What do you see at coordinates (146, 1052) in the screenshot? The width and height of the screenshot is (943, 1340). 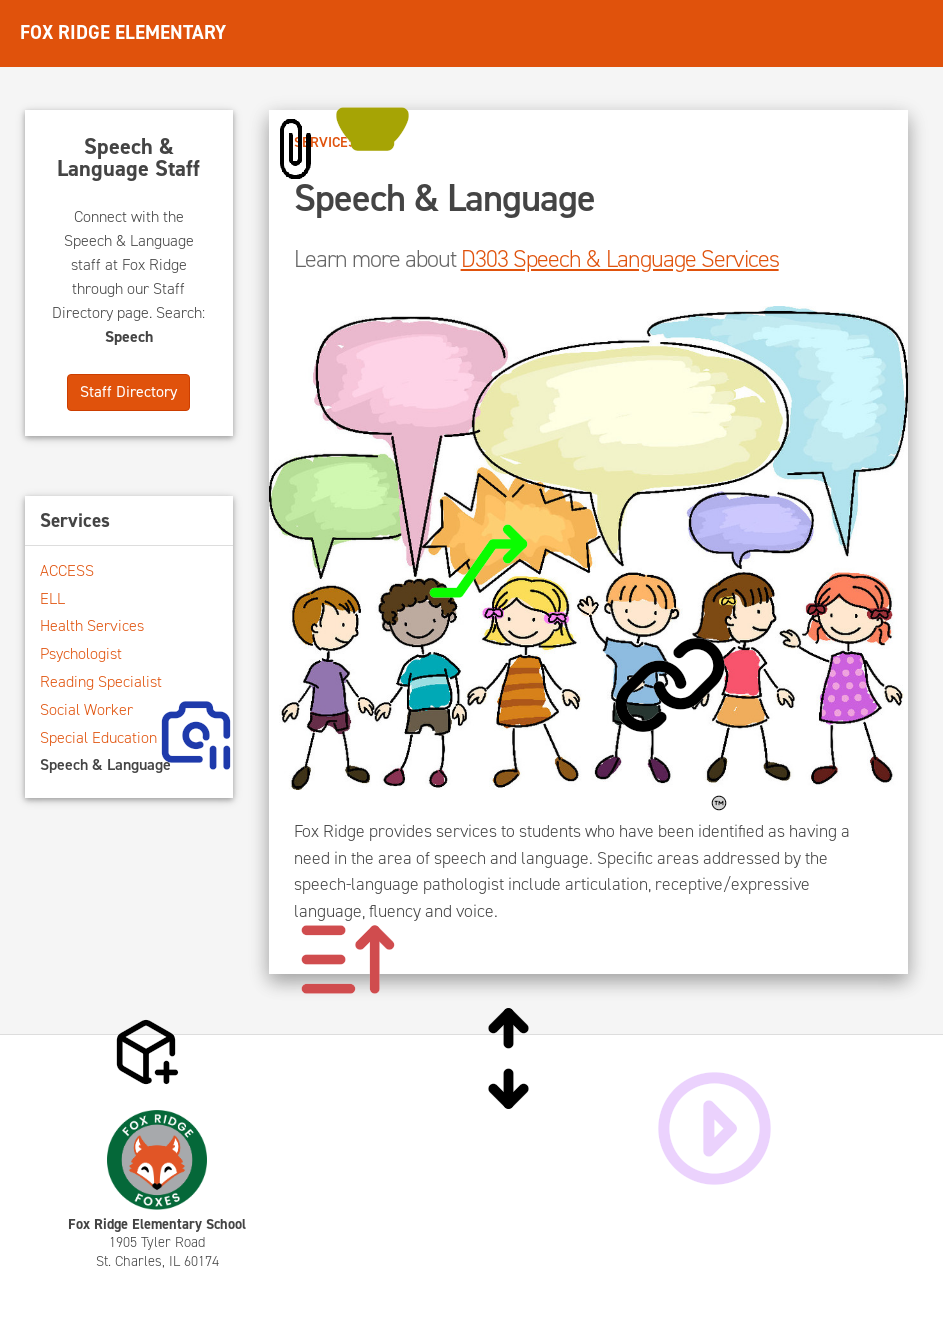 I see `add a new 3D object or model` at bounding box center [146, 1052].